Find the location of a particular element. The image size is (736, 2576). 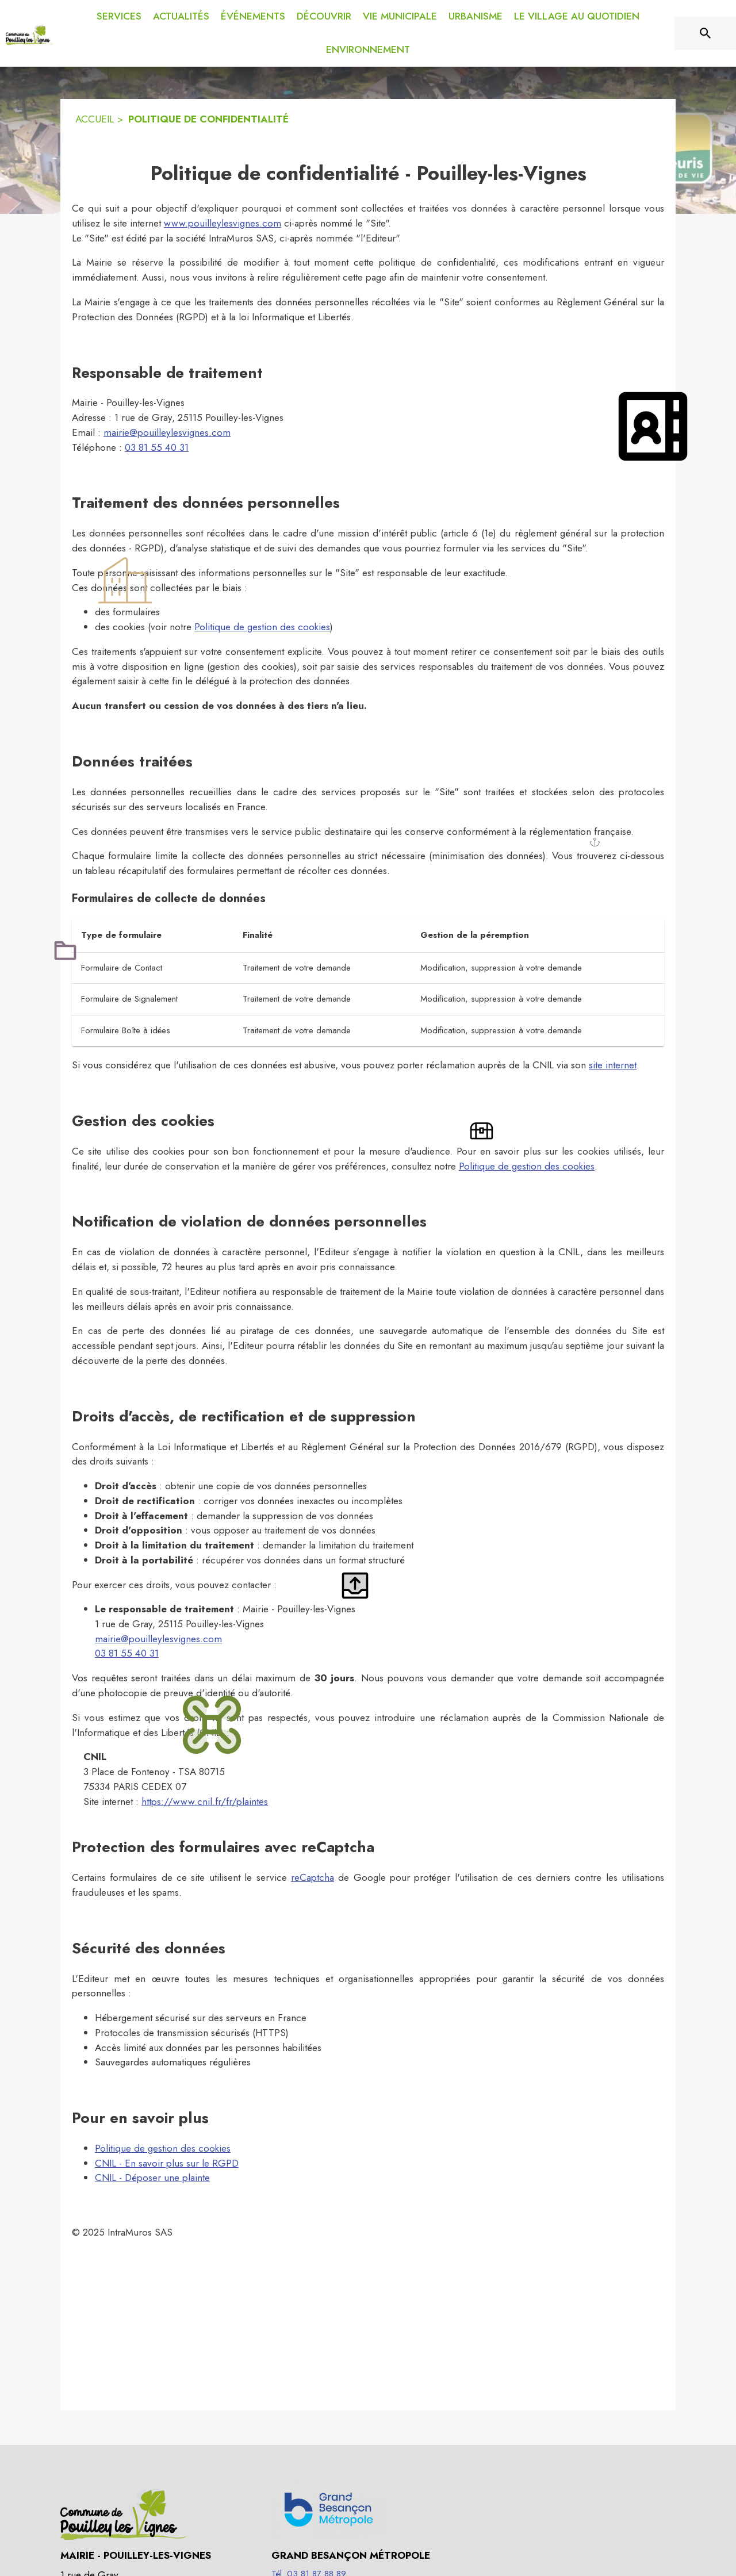

access drone controls is located at coordinates (212, 1724).